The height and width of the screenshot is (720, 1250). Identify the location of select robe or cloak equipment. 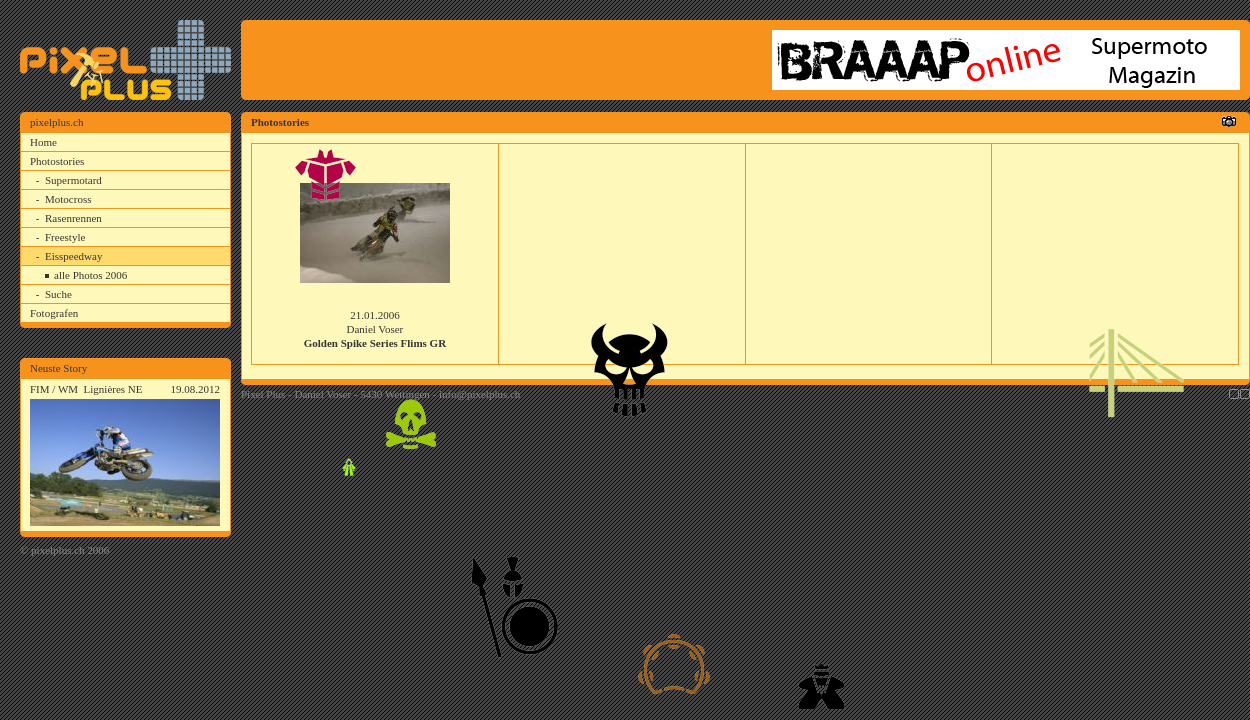
(349, 467).